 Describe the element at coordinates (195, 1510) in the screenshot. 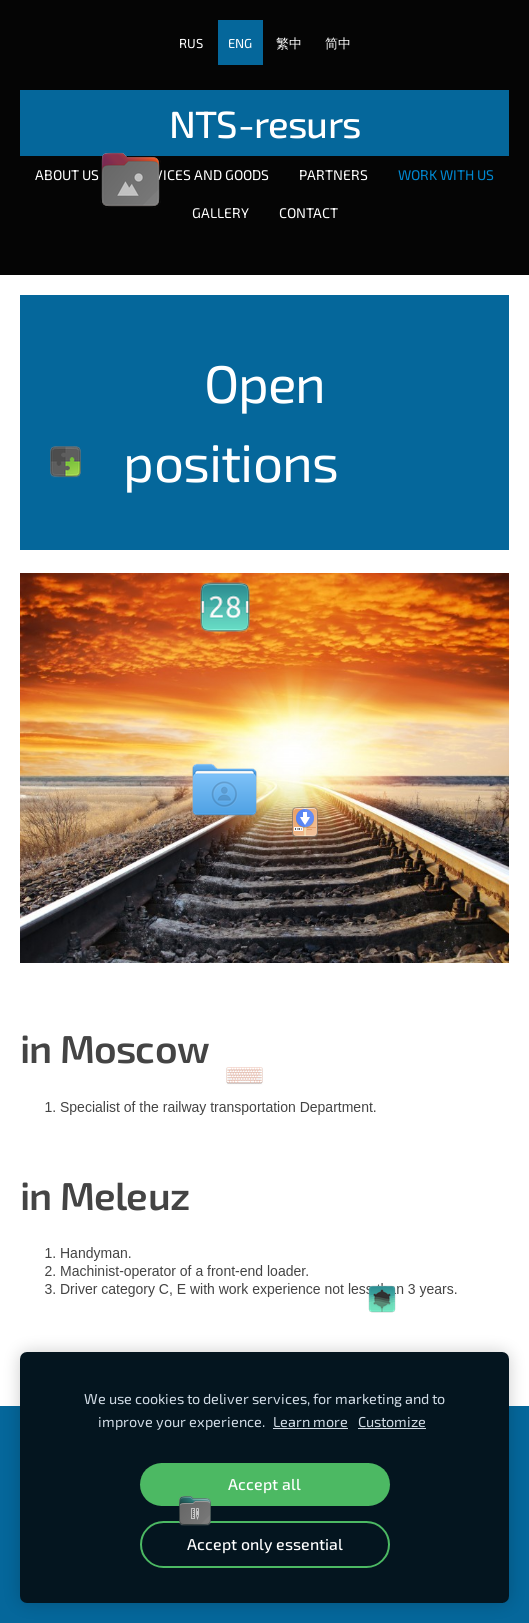

I see `access your templates folder` at that location.